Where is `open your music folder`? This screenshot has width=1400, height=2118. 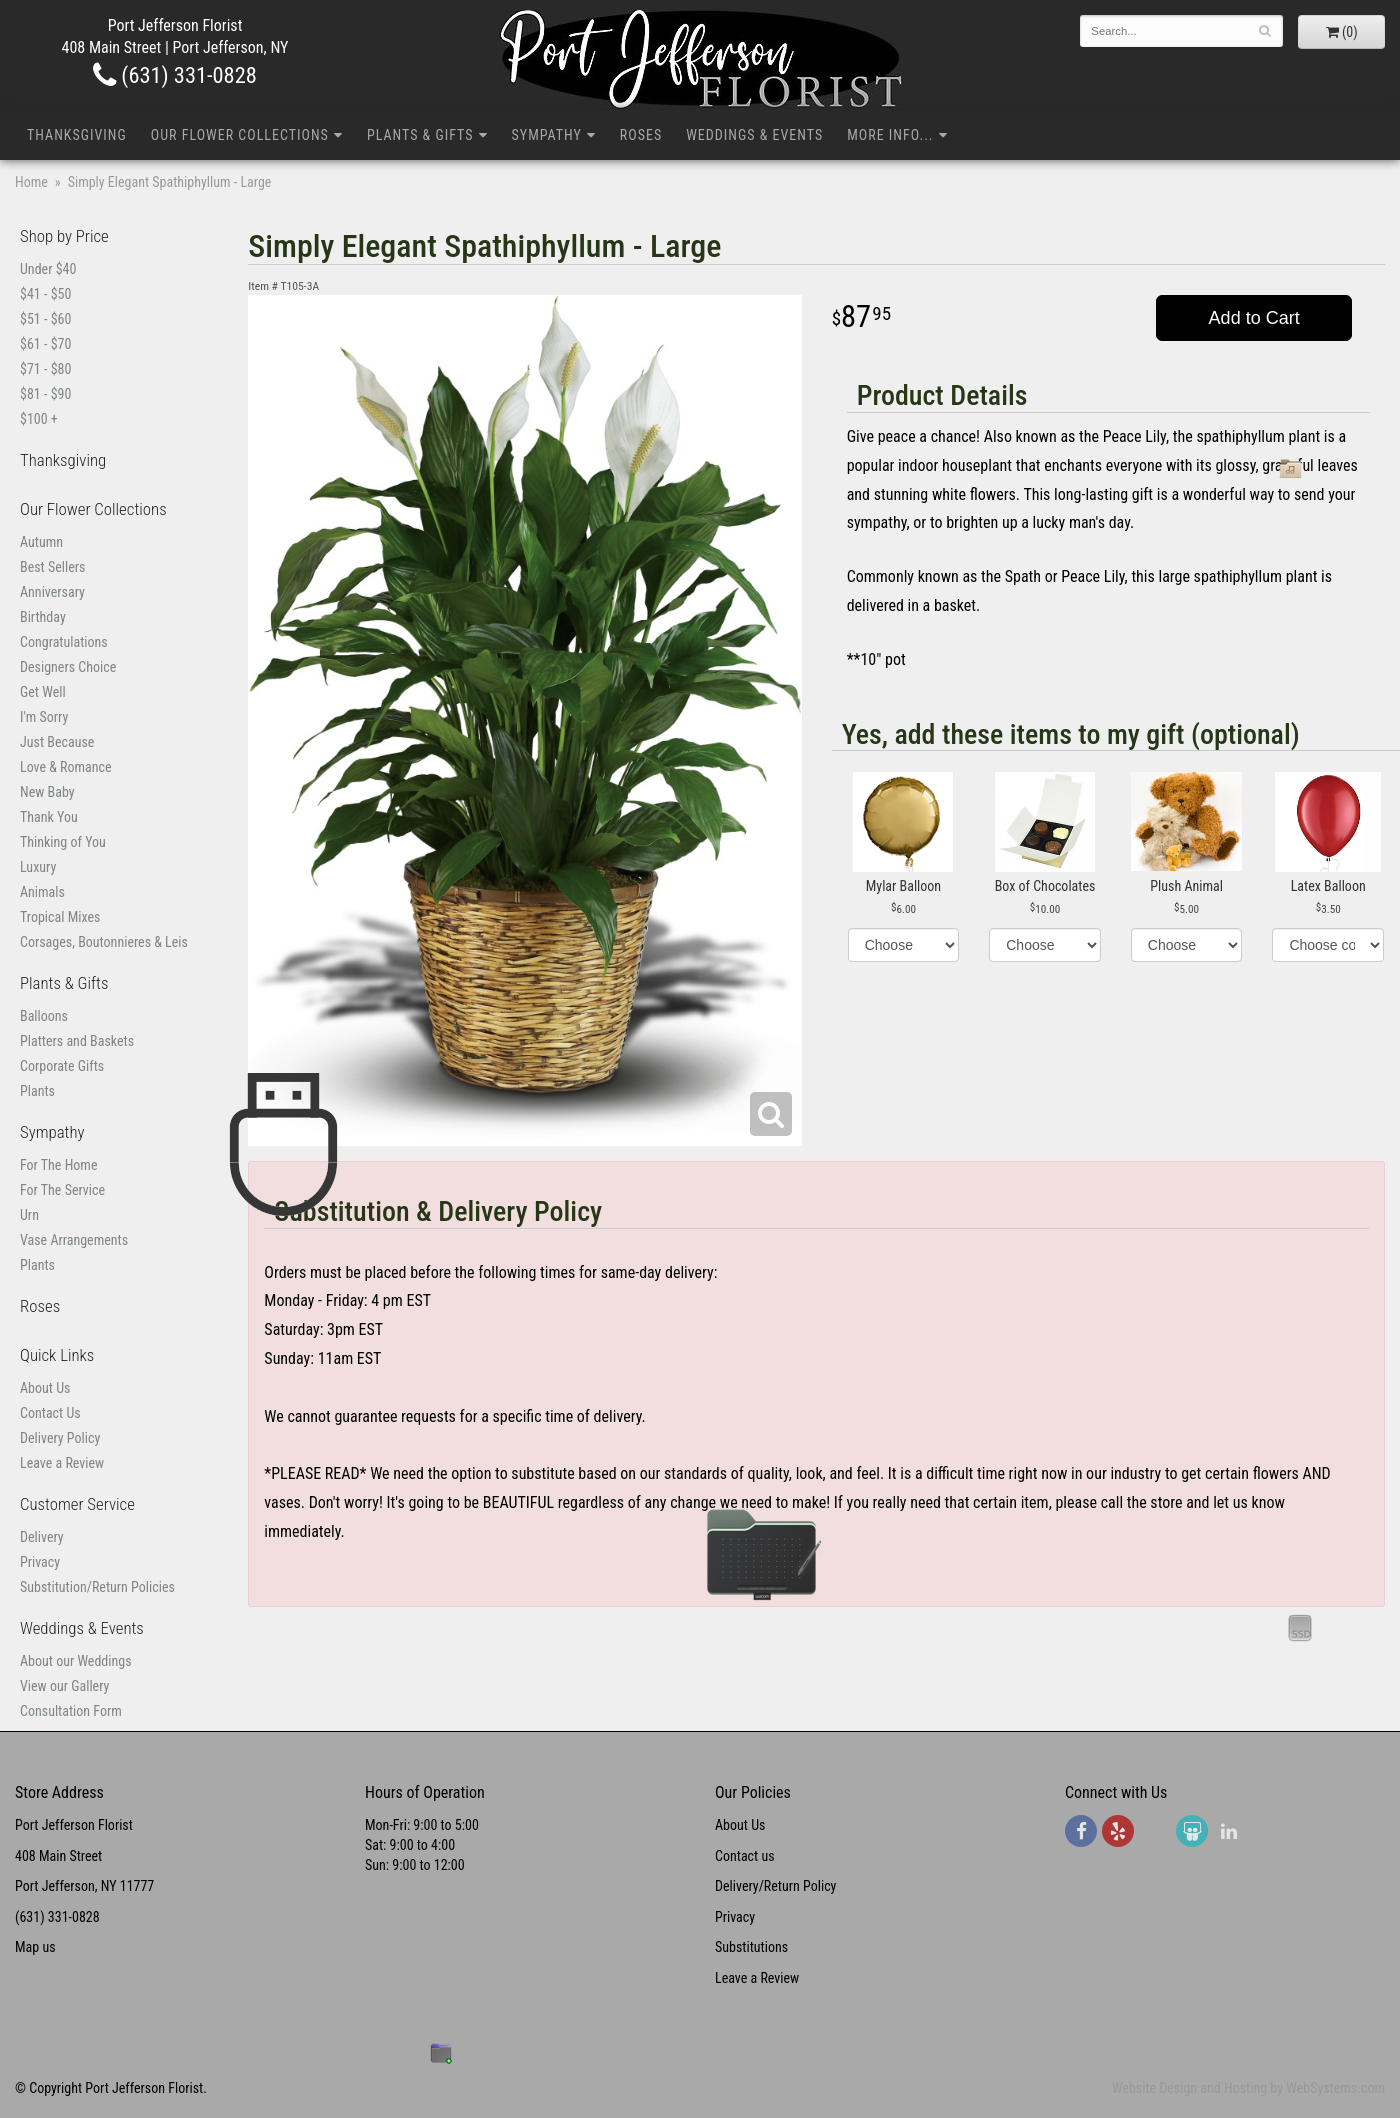
open your music folder is located at coordinates (1290, 469).